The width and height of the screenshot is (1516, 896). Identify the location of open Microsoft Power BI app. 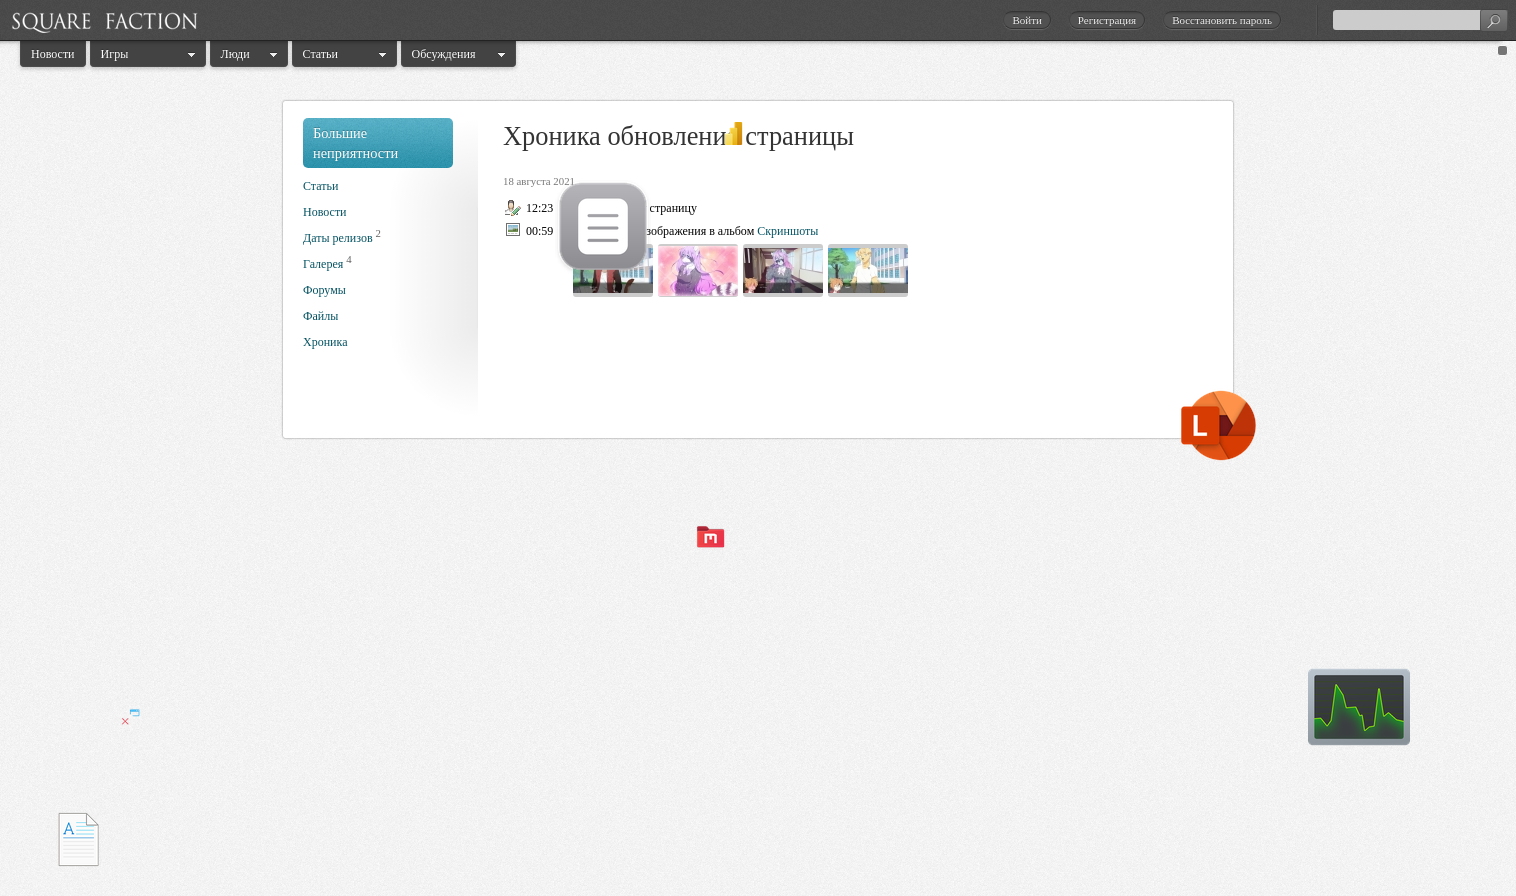
(733, 133).